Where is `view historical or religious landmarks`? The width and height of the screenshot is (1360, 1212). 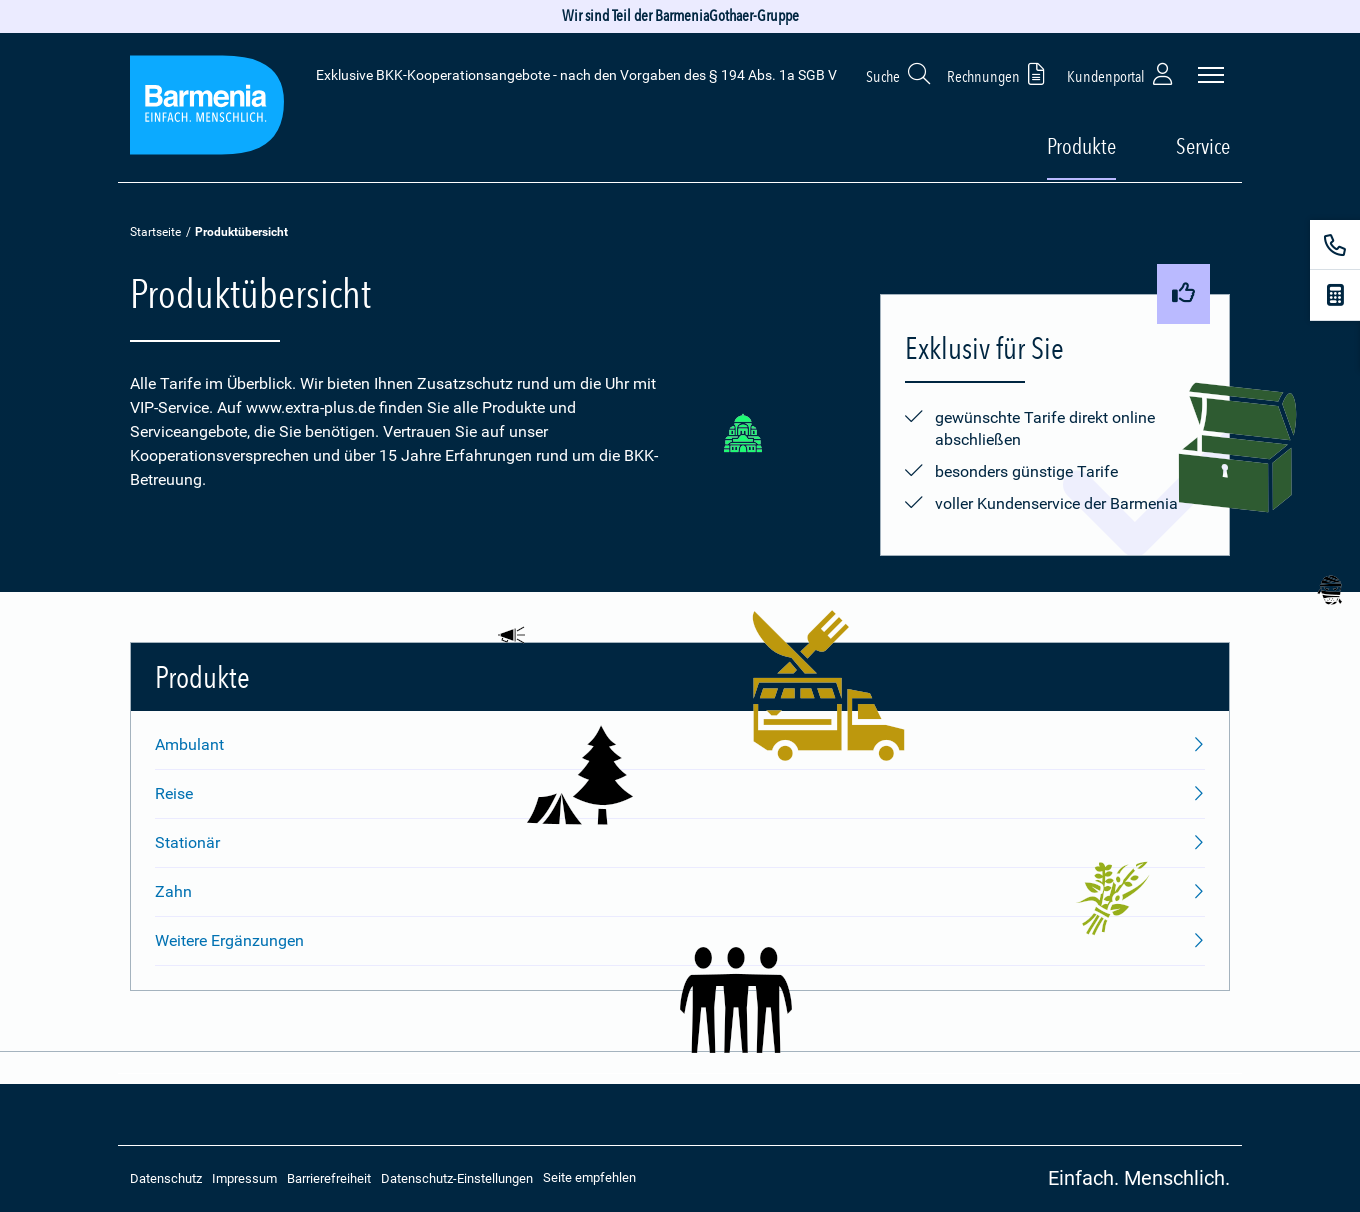
view historical or religious landmarks is located at coordinates (743, 433).